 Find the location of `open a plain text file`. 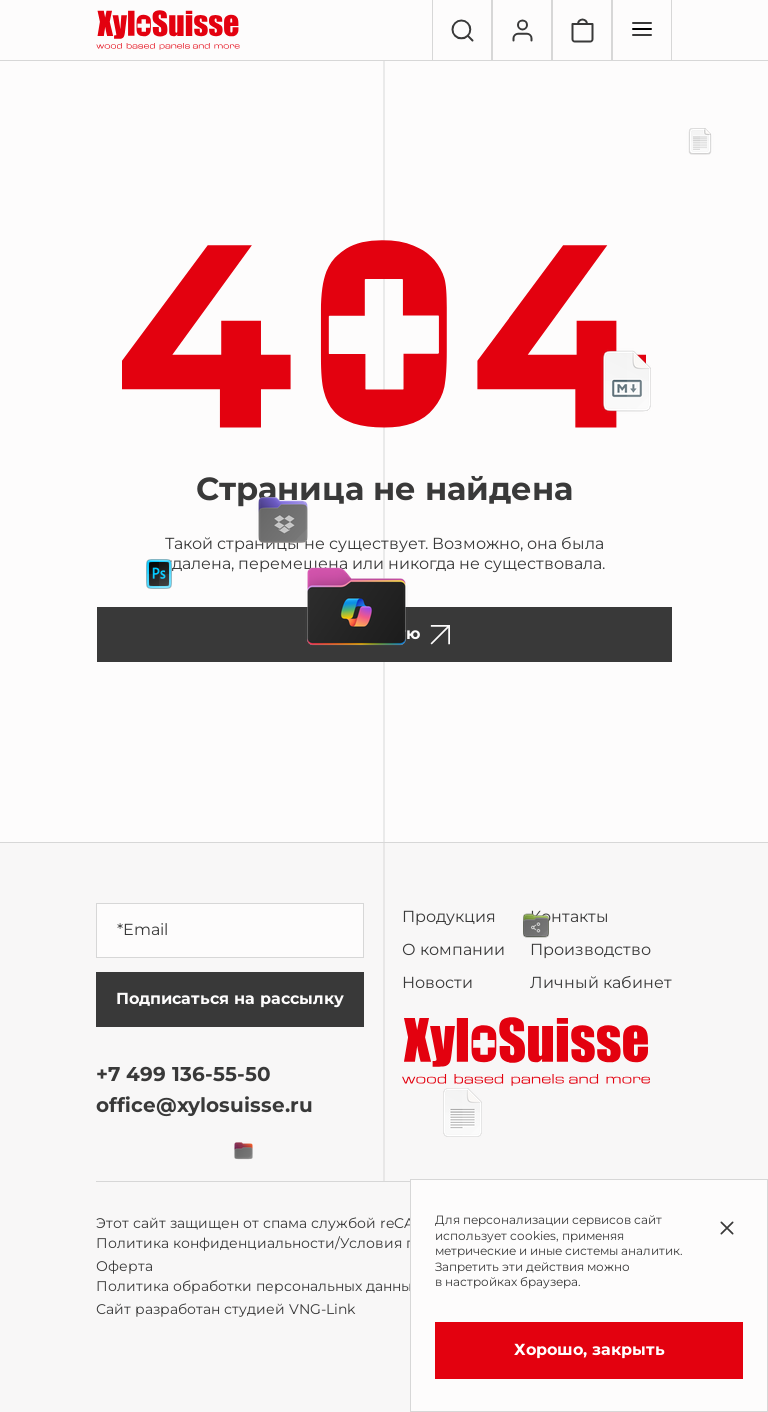

open a plain text file is located at coordinates (462, 1112).